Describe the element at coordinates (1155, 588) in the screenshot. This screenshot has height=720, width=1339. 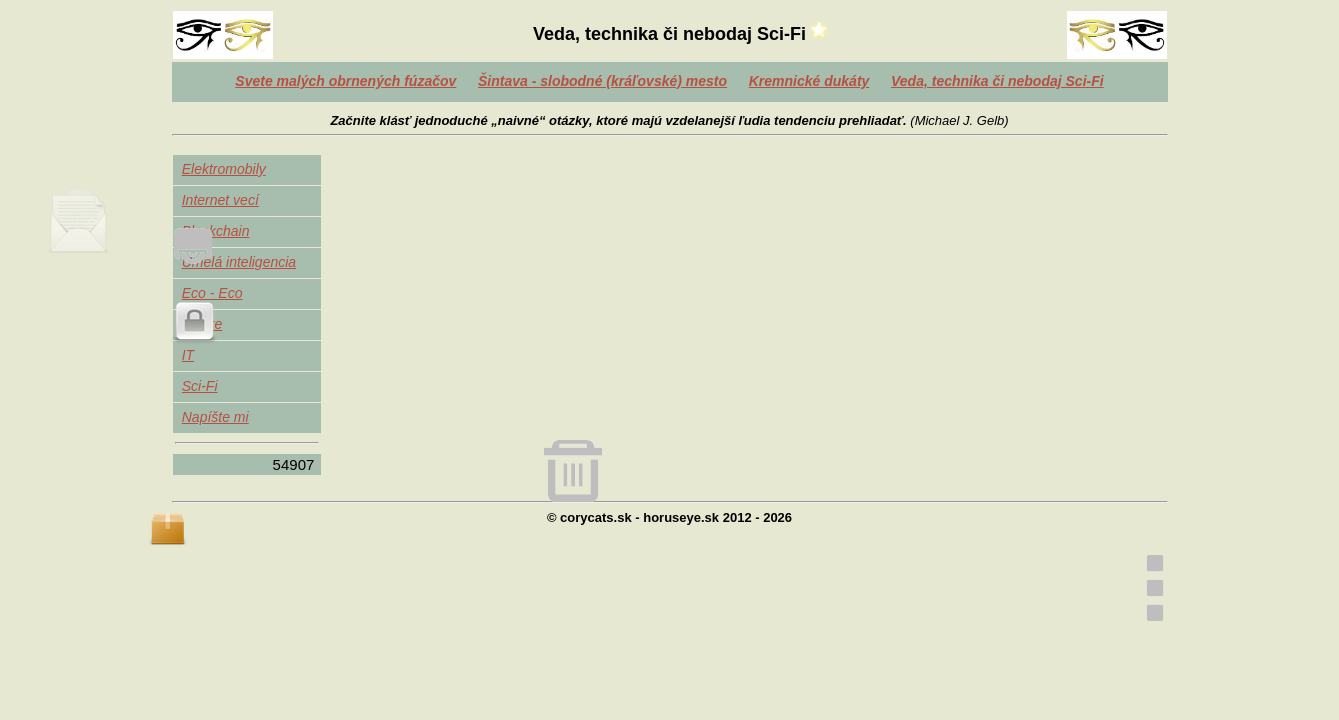
I see `view more options` at that location.